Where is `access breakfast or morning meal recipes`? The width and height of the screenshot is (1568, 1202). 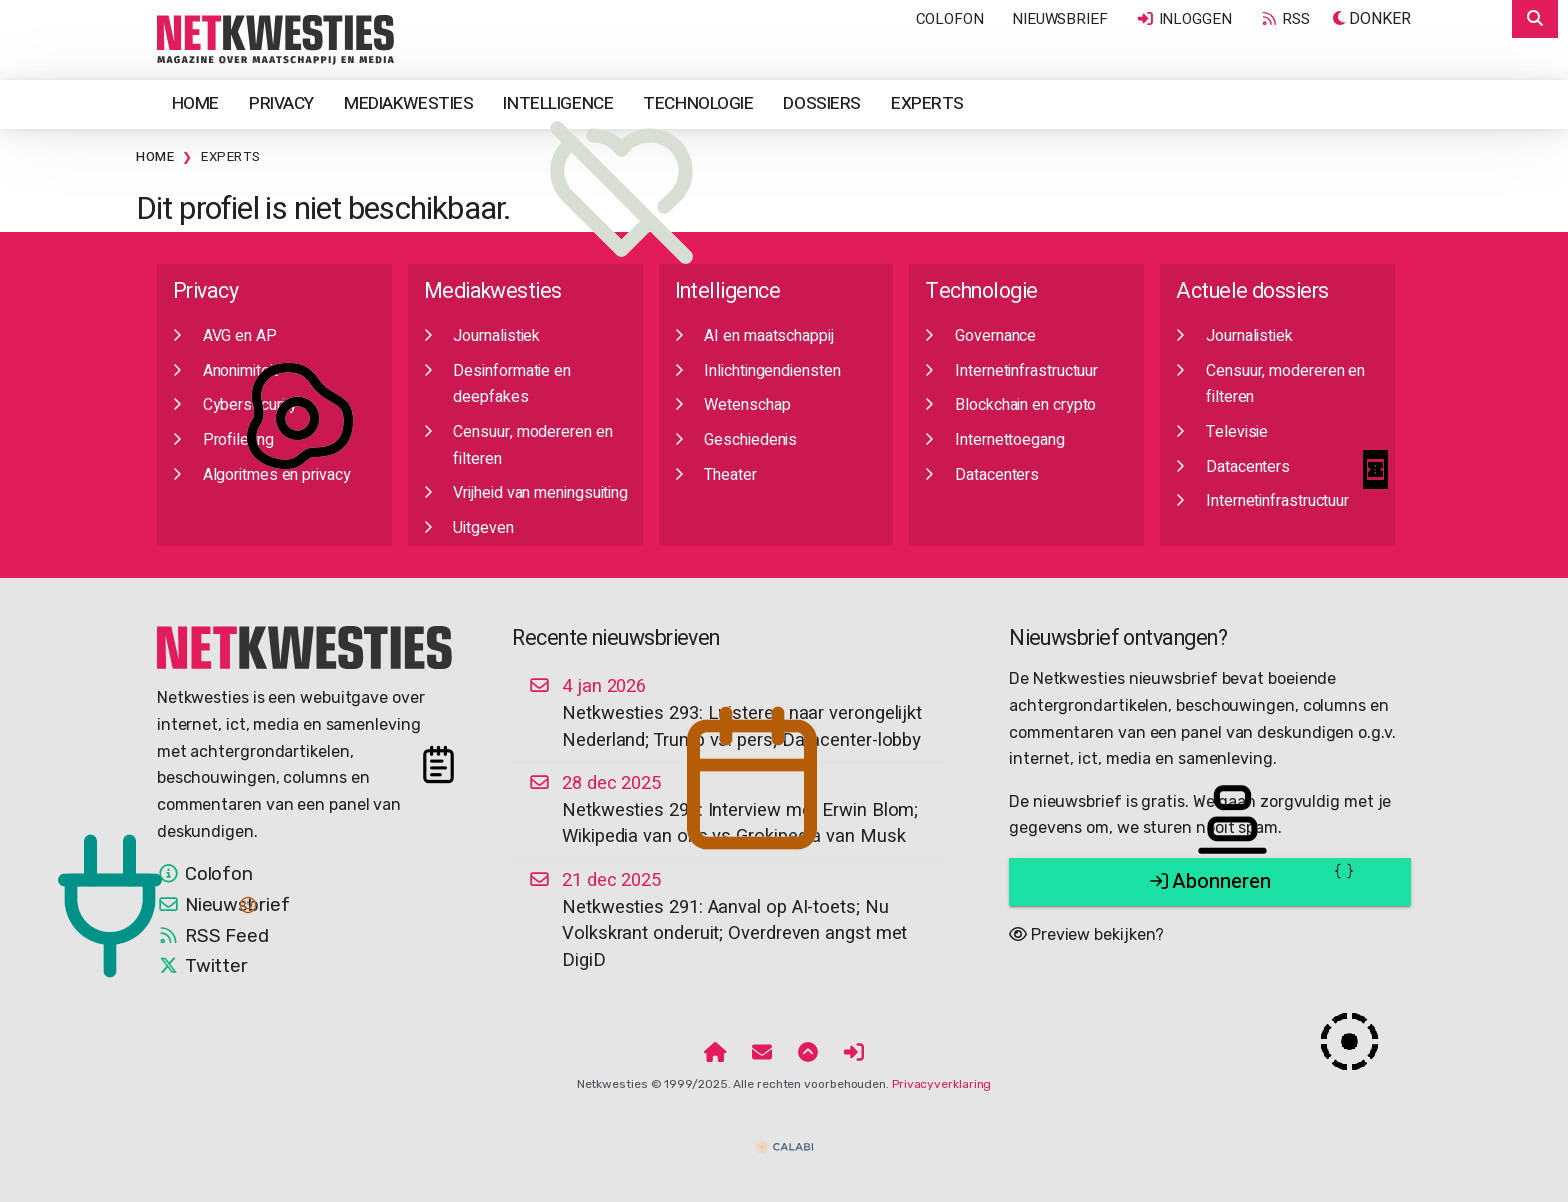
access breakfast or morning meal recipes is located at coordinates (300, 416).